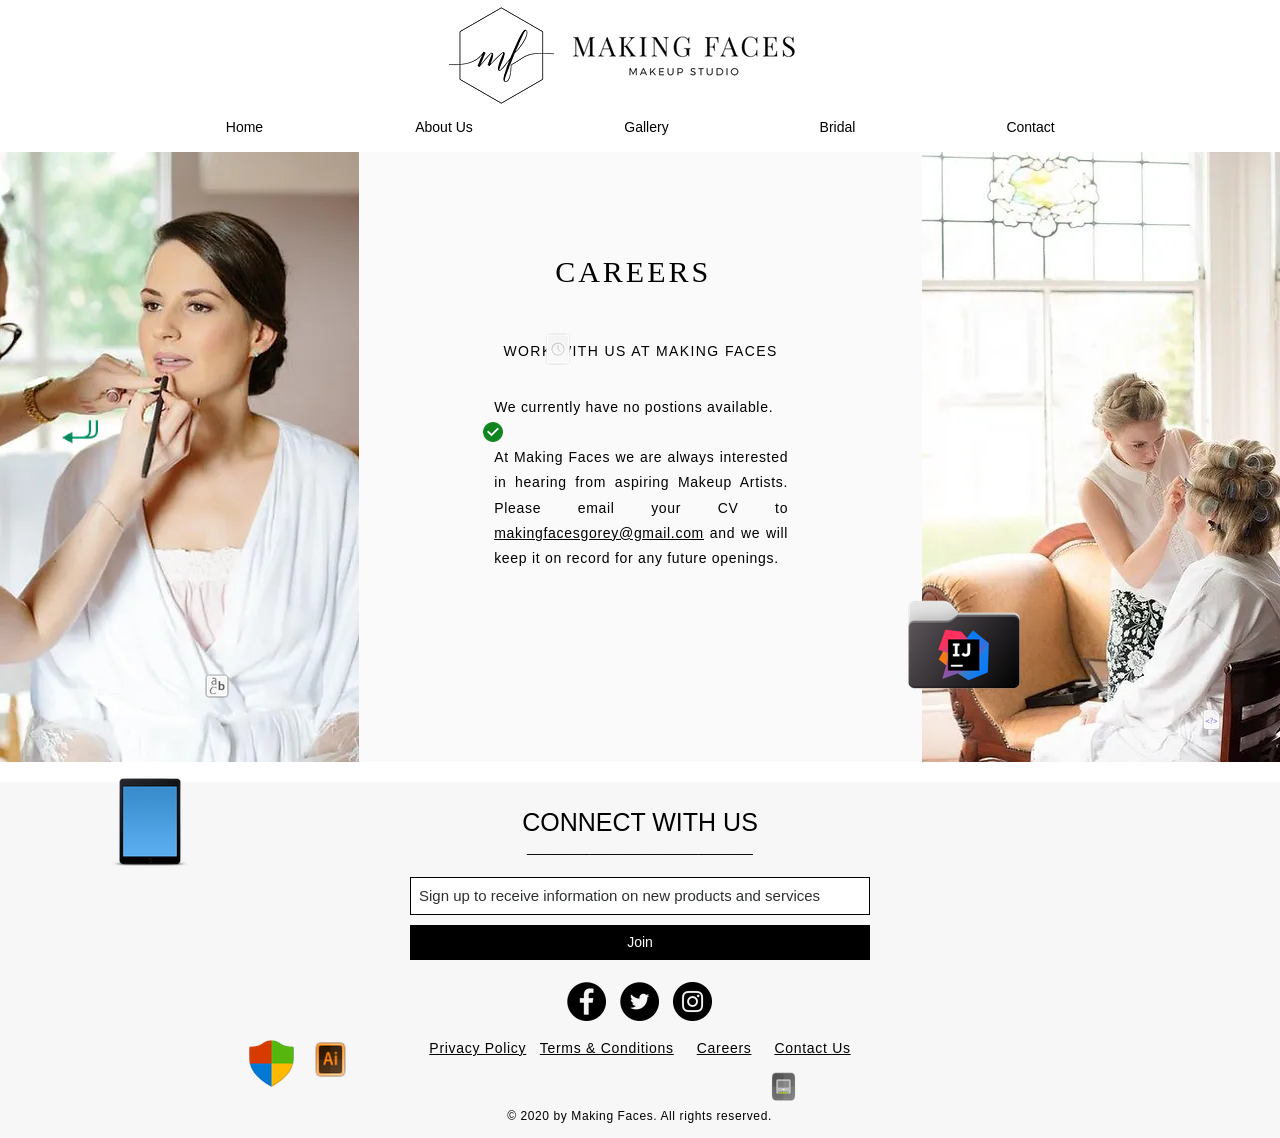 The height and width of the screenshot is (1138, 1280). Describe the element at coordinates (783, 1086) in the screenshot. I see `sega genesis 32x rom file` at that location.